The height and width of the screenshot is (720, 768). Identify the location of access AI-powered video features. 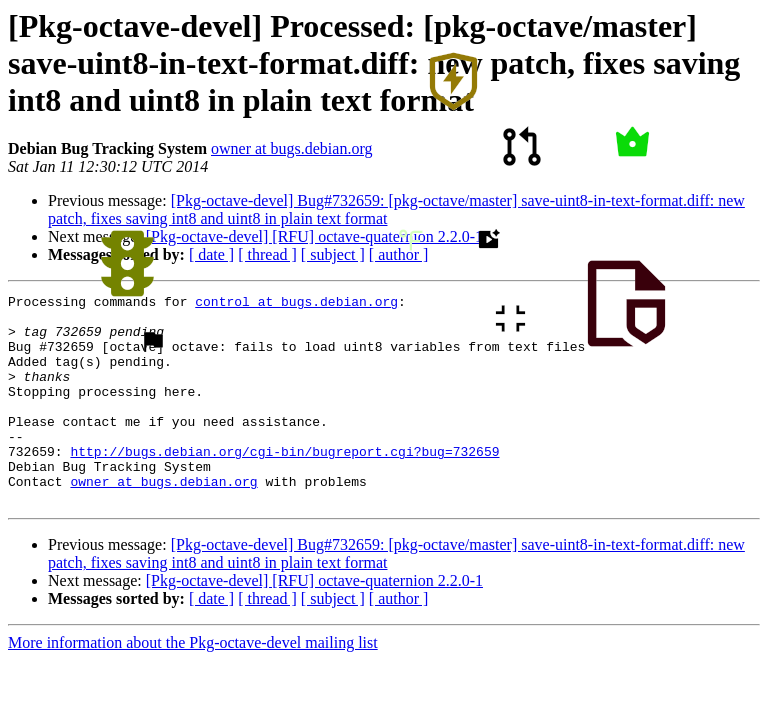
(488, 239).